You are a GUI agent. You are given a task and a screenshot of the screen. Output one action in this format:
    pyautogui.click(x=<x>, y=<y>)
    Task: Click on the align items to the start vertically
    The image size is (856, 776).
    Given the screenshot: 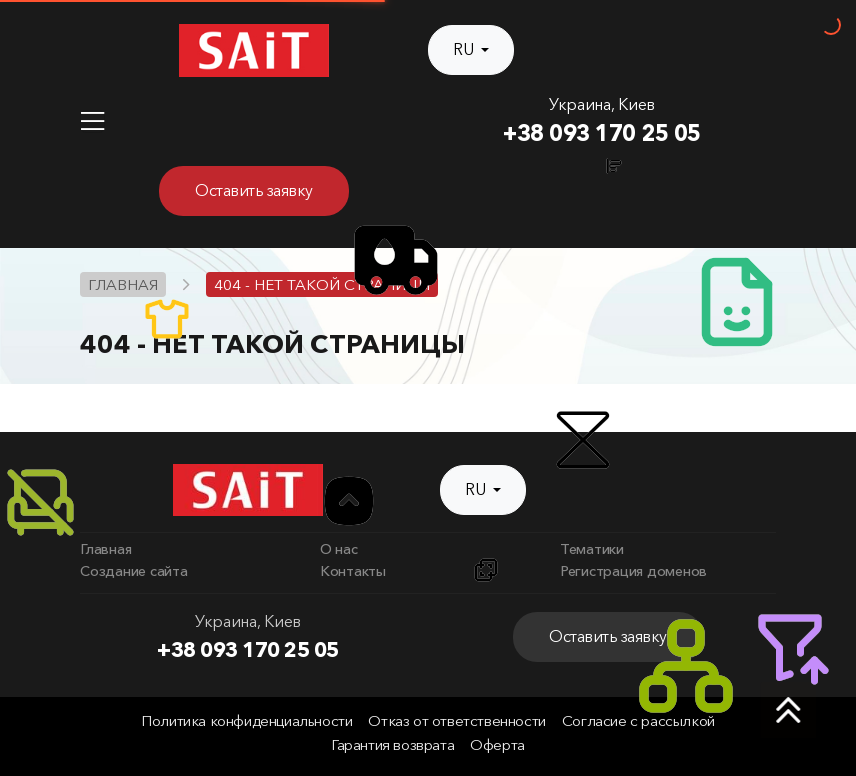 What is the action you would take?
    pyautogui.click(x=614, y=166)
    